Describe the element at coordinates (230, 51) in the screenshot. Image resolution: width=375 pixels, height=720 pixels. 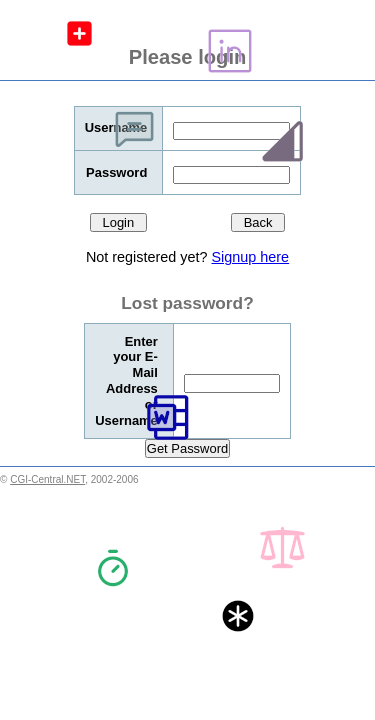
I see `open LinkedIn profile or app` at that location.